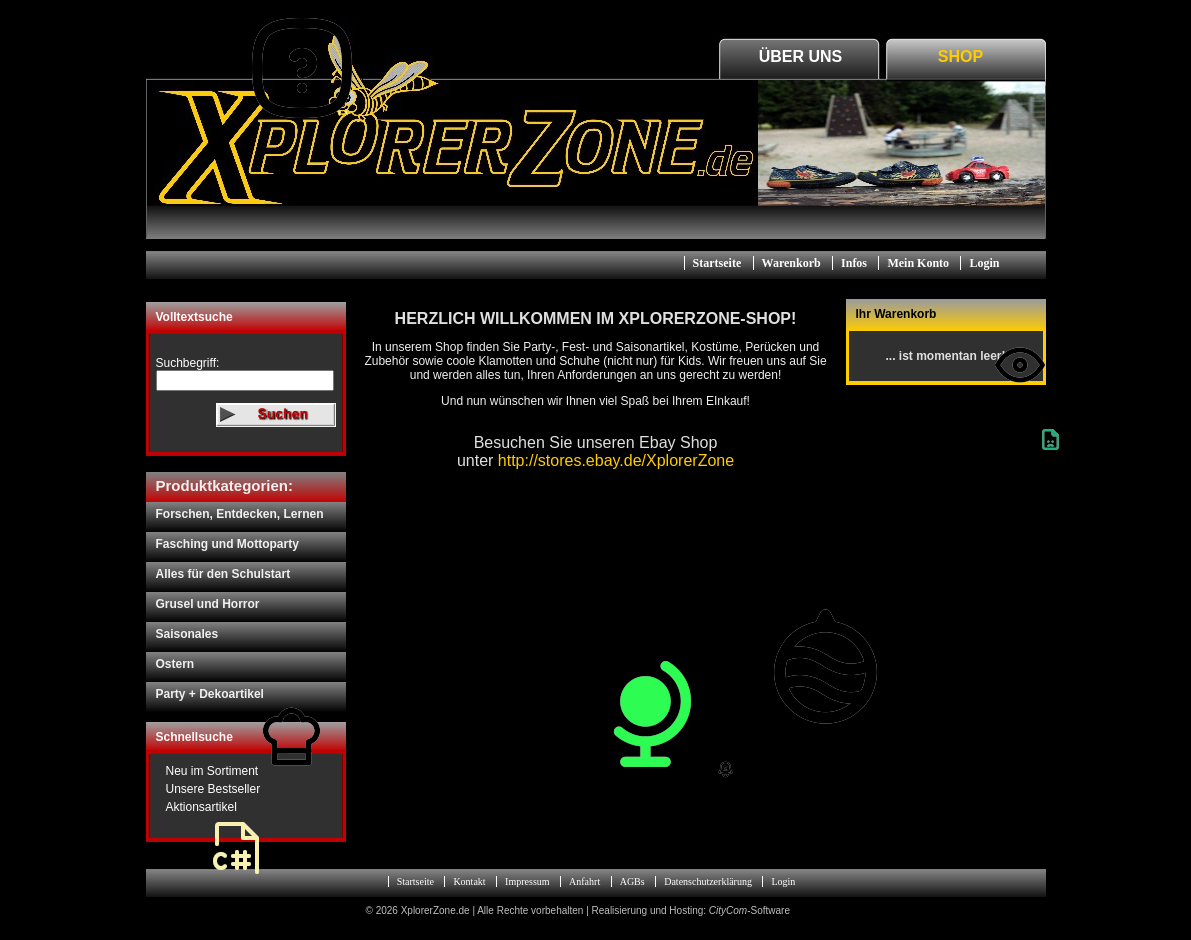 This screenshot has height=940, width=1191. Describe the element at coordinates (1050, 439) in the screenshot. I see `file not found or missing document` at that location.